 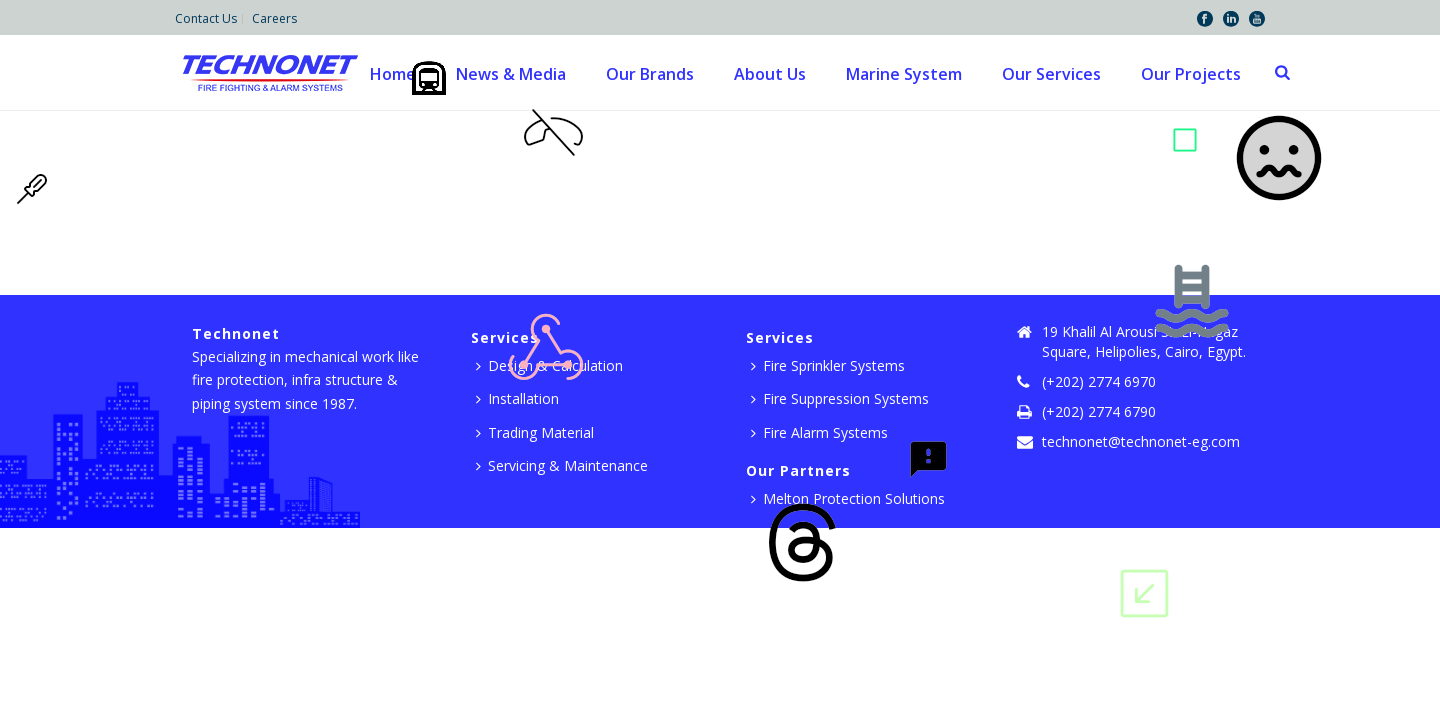 What do you see at coordinates (1279, 158) in the screenshot?
I see `indicates nervous or anxious status` at bounding box center [1279, 158].